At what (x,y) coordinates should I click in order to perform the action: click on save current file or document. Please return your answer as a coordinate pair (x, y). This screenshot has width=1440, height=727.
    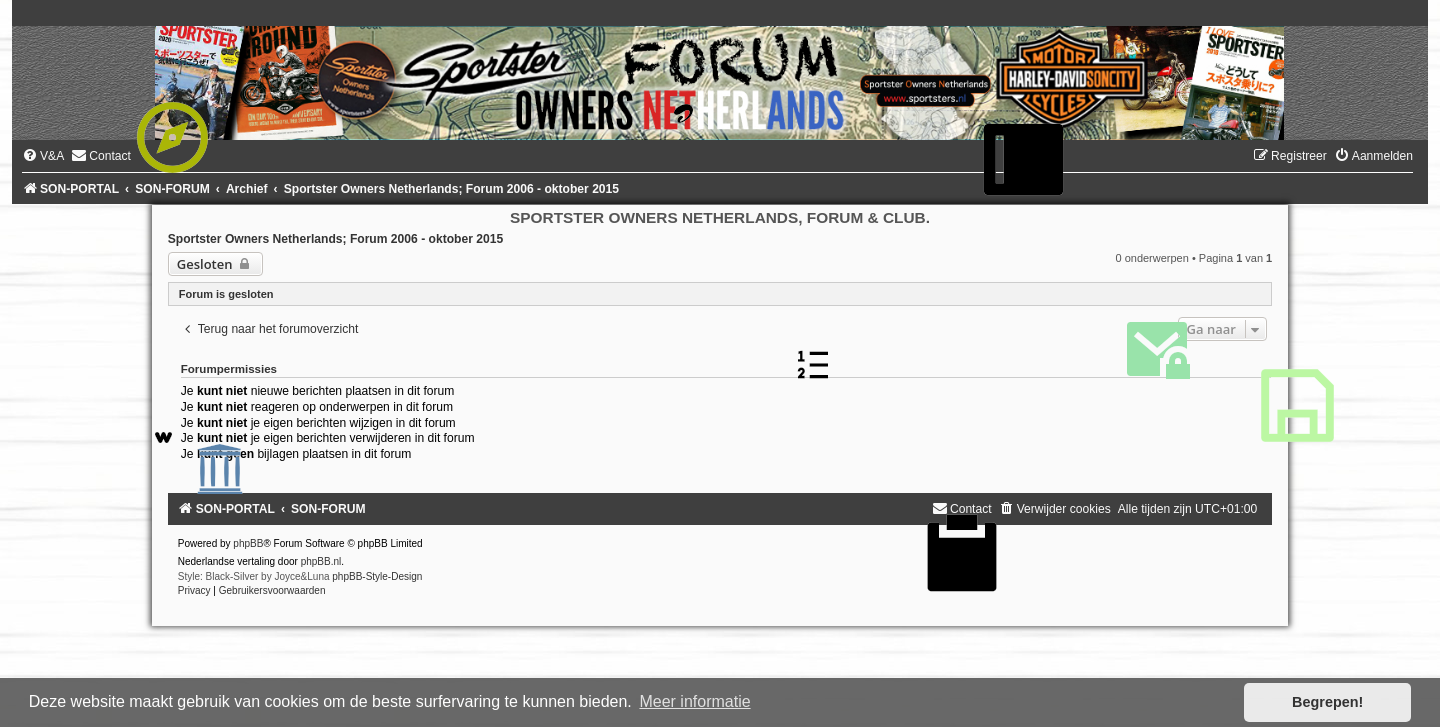
    Looking at the image, I should click on (1297, 405).